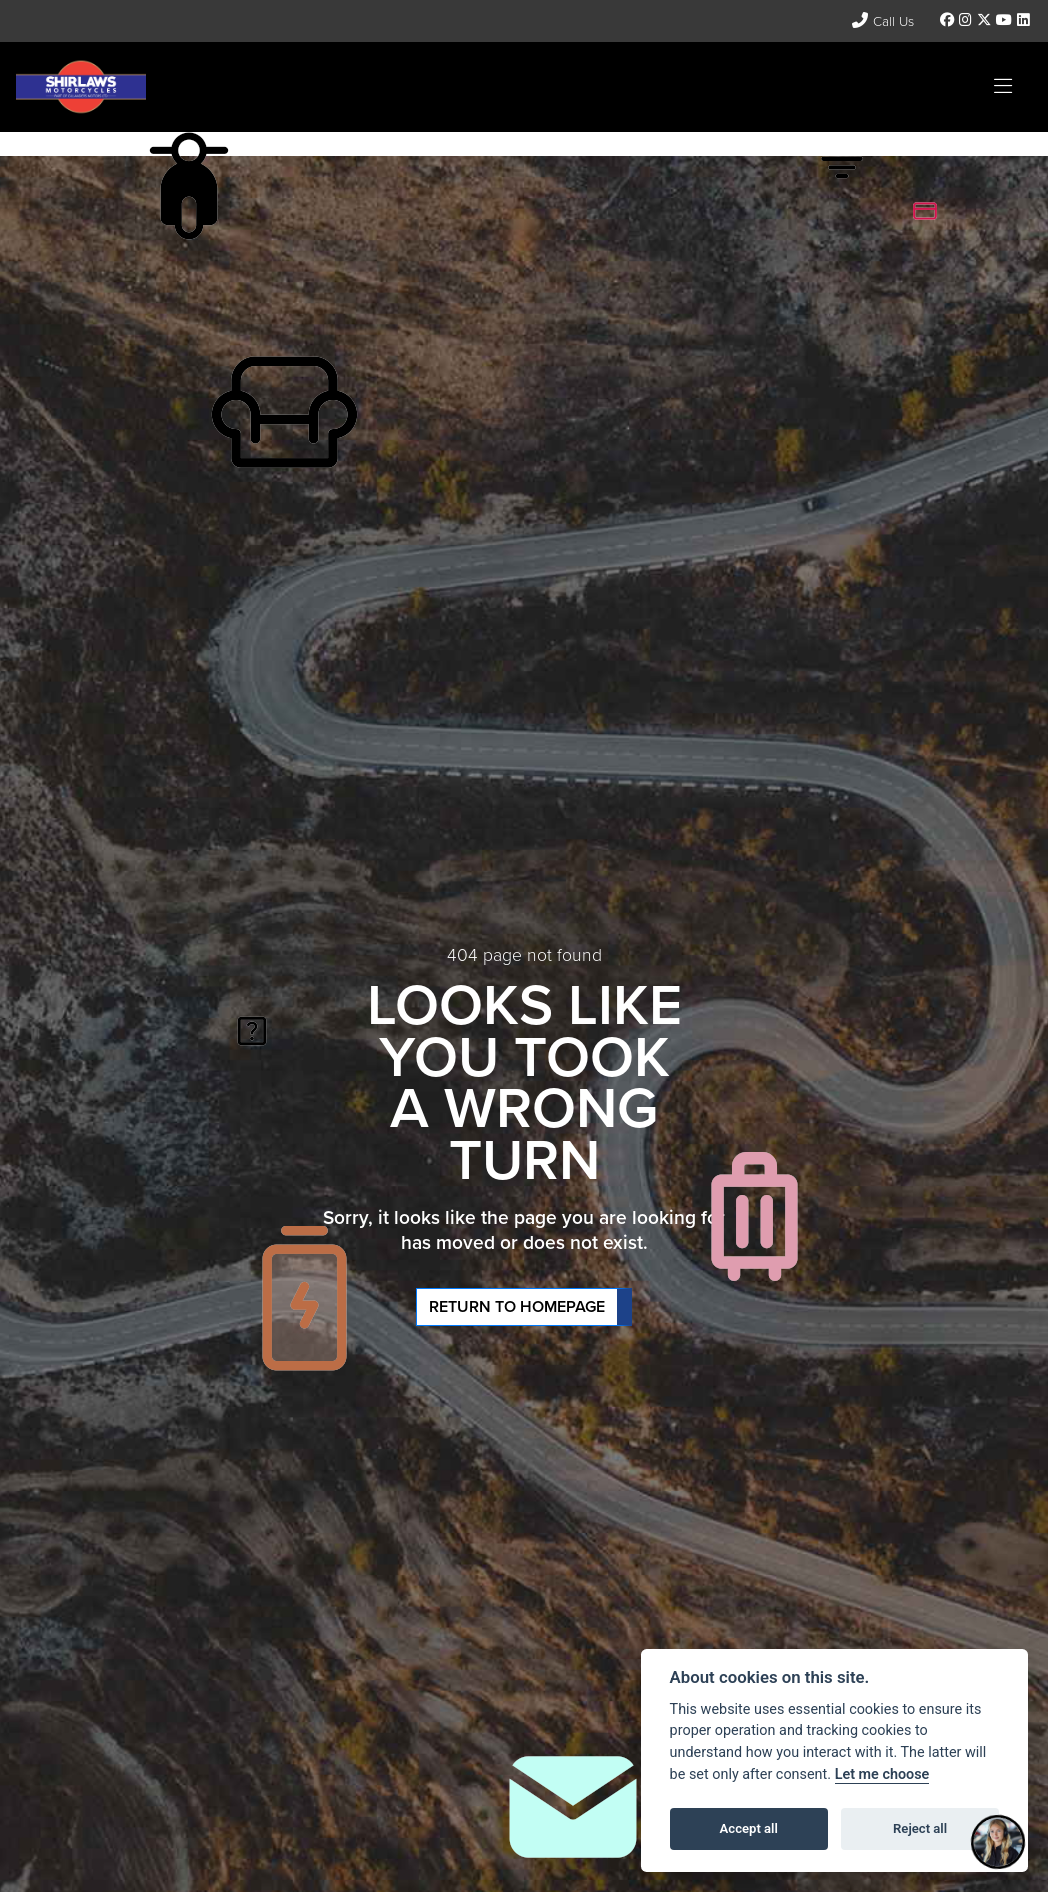  I want to click on indicates device is currently charging, so click(304, 1300).